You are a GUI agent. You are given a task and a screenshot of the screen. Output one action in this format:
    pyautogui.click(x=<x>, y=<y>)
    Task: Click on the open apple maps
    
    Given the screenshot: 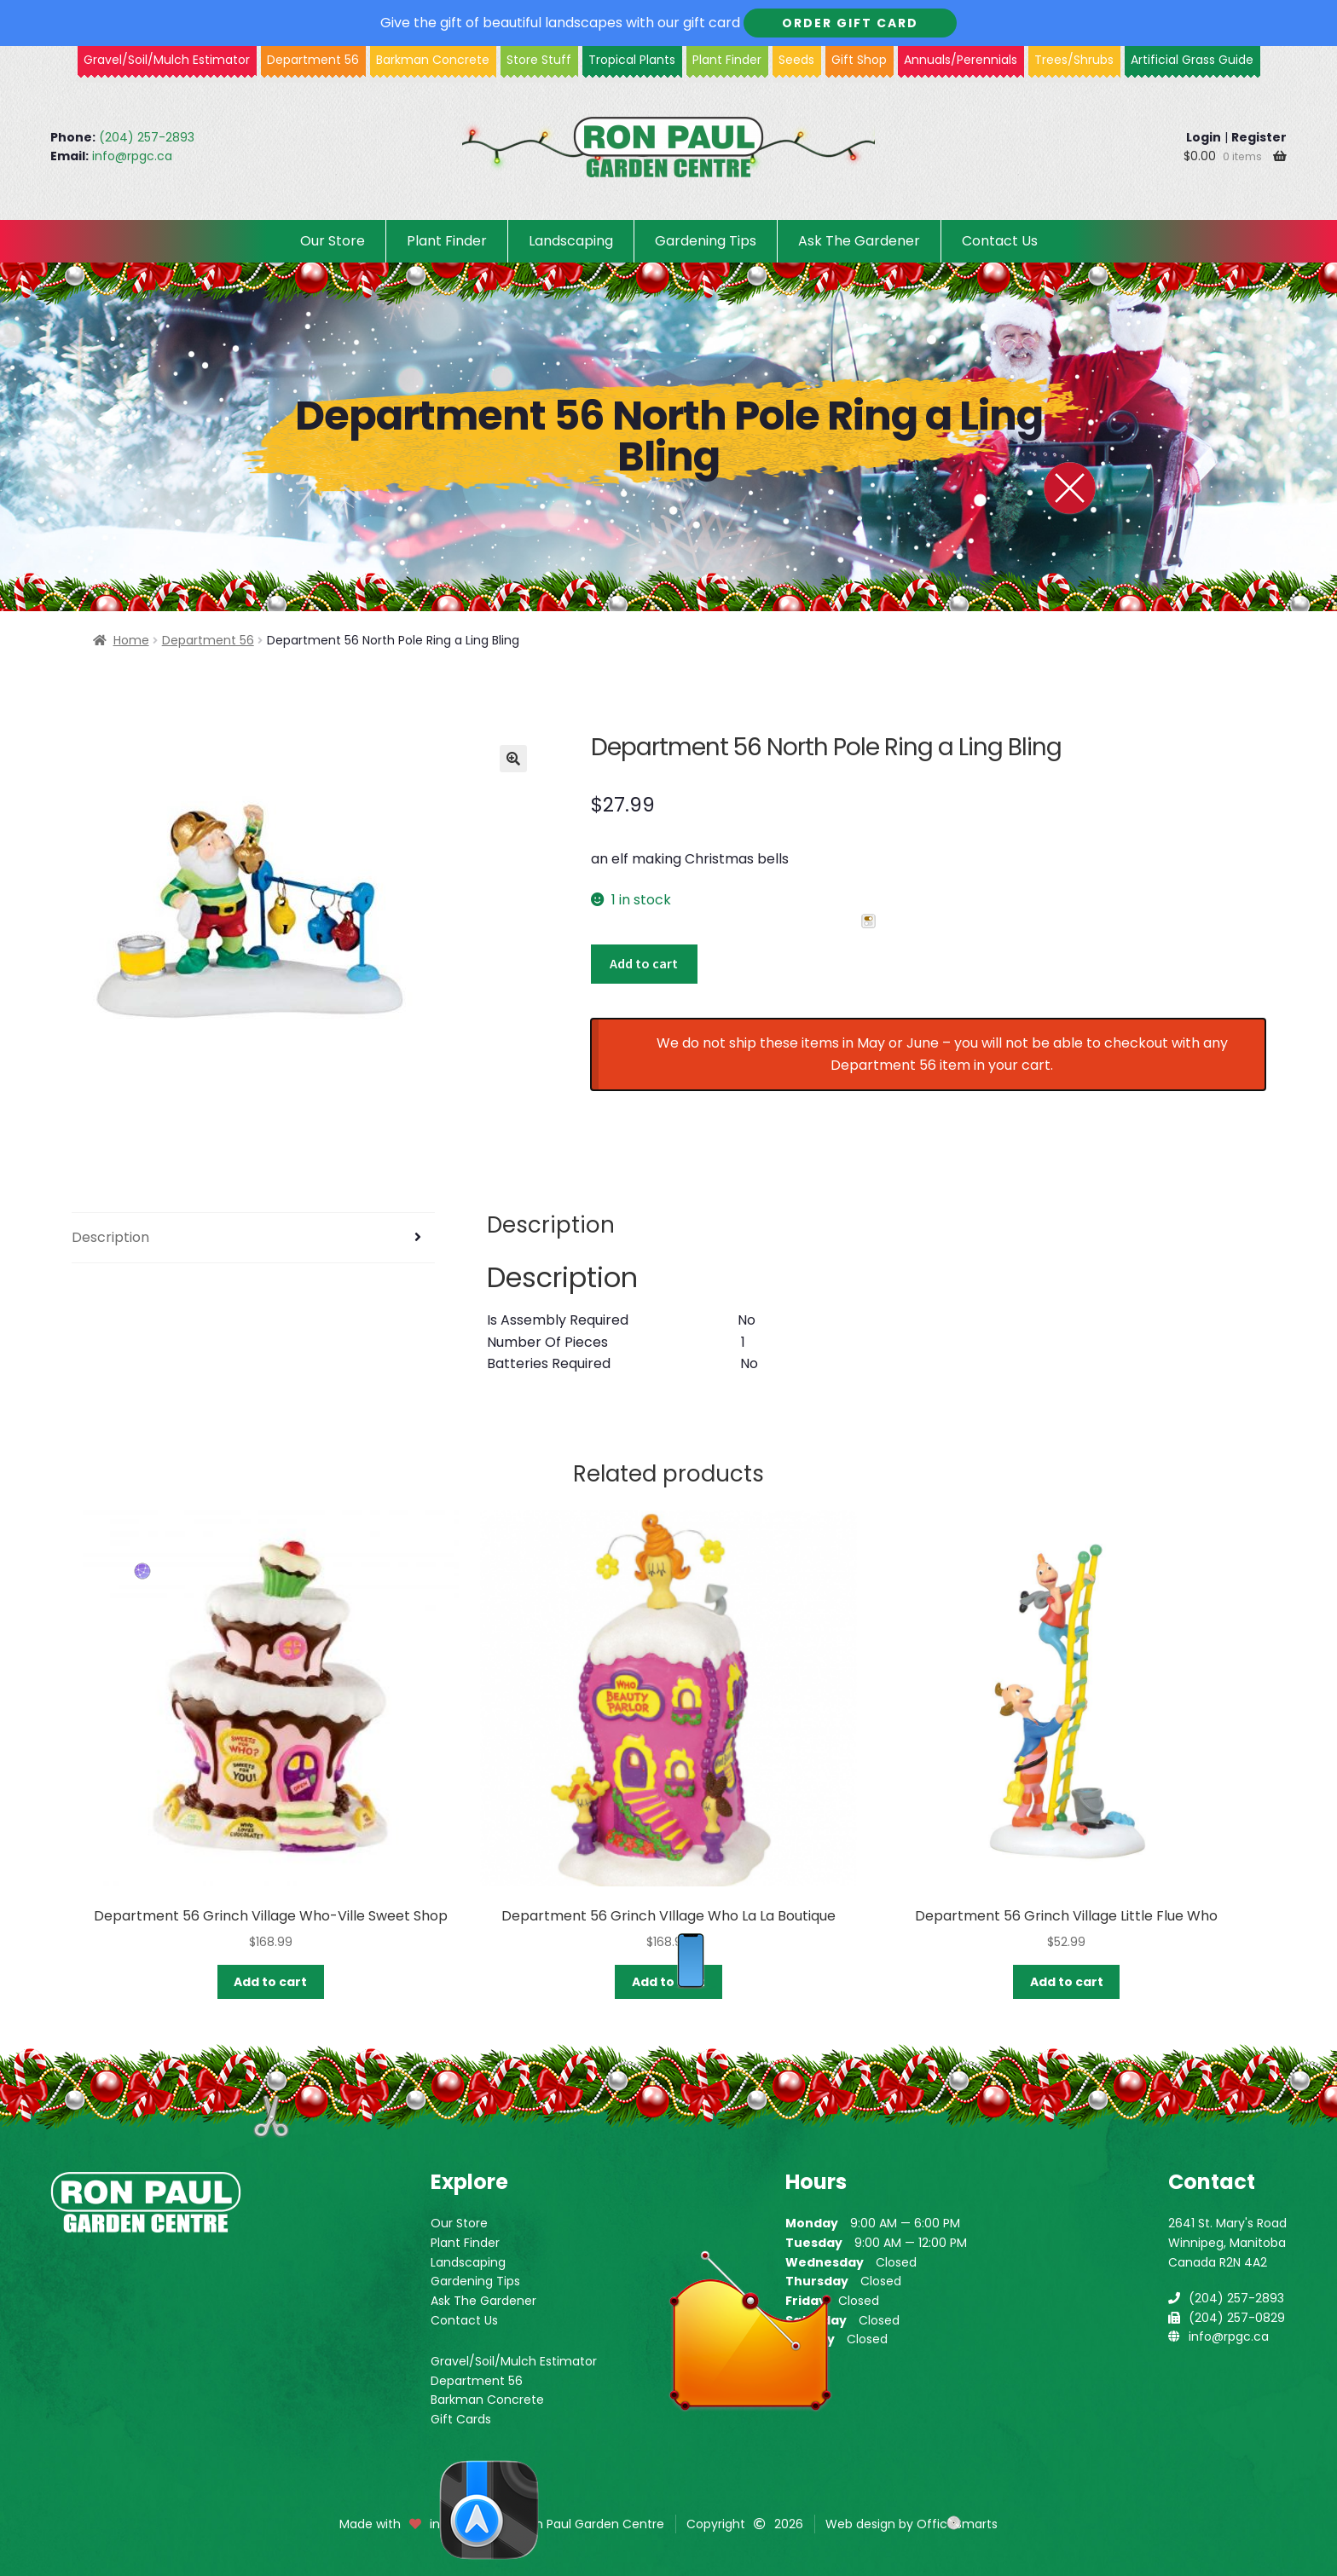 What is the action you would take?
    pyautogui.click(x=489, y=2510)
    